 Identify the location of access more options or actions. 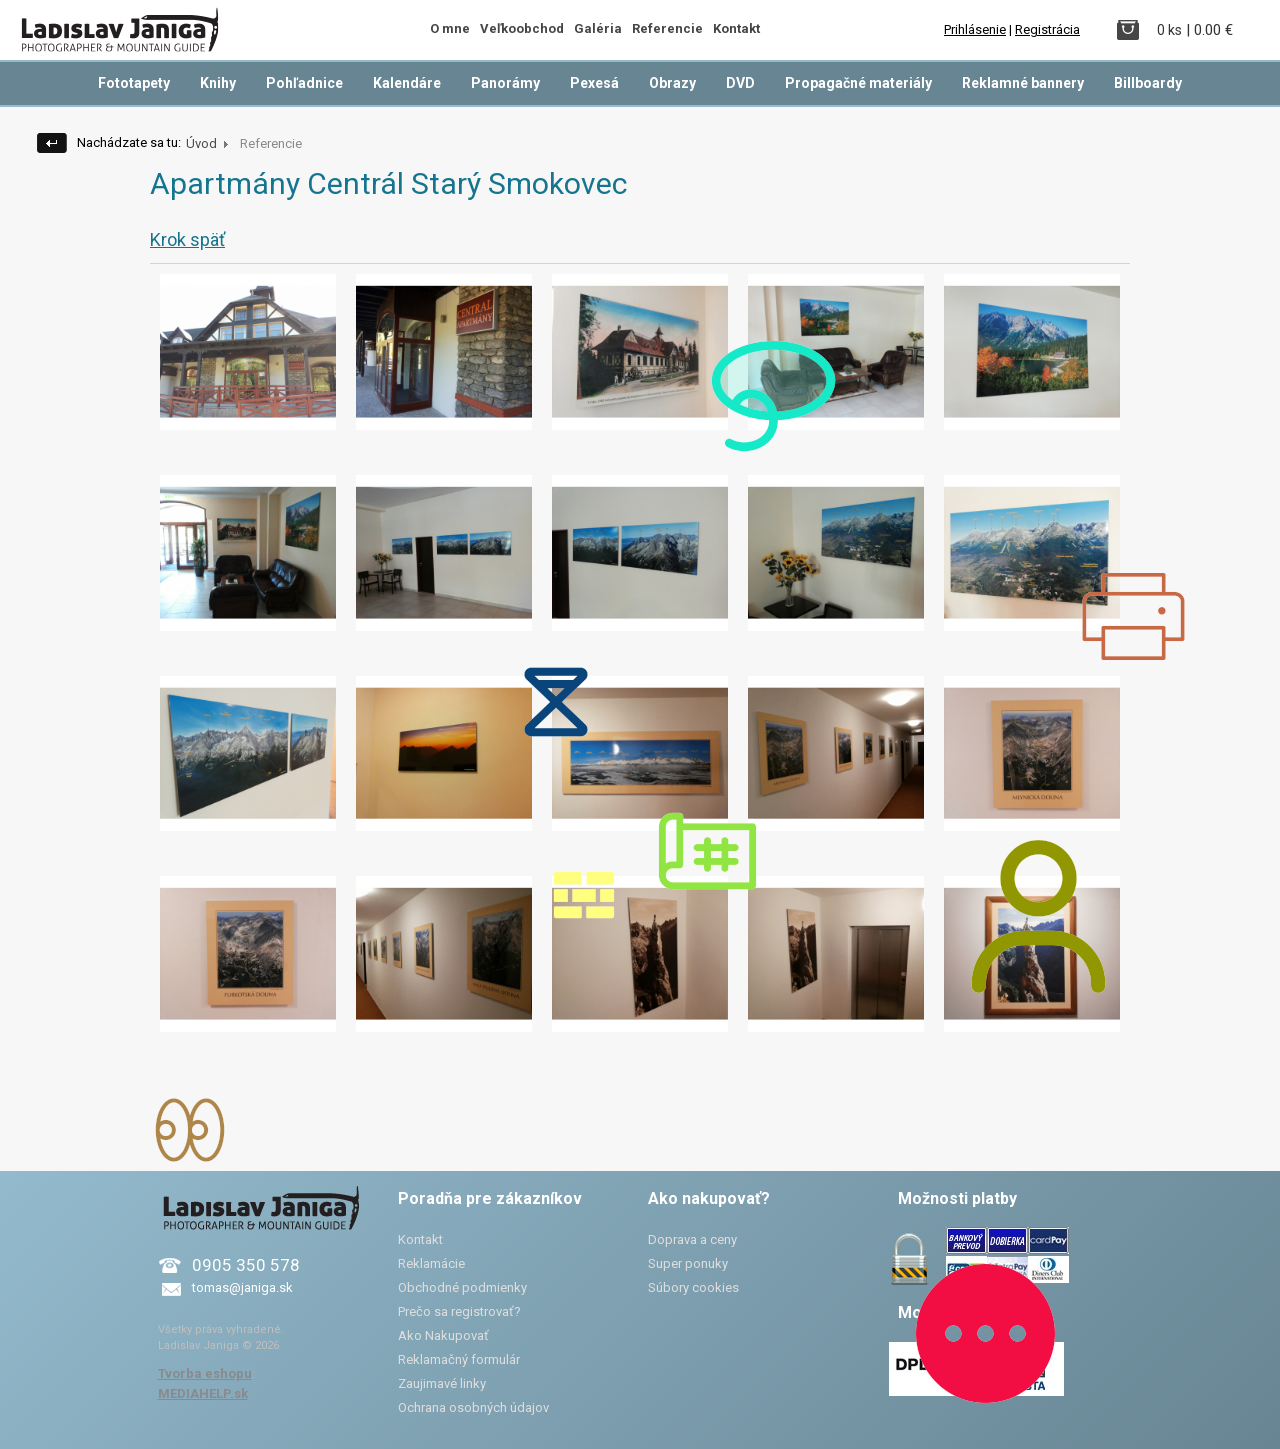
(985, 1333).